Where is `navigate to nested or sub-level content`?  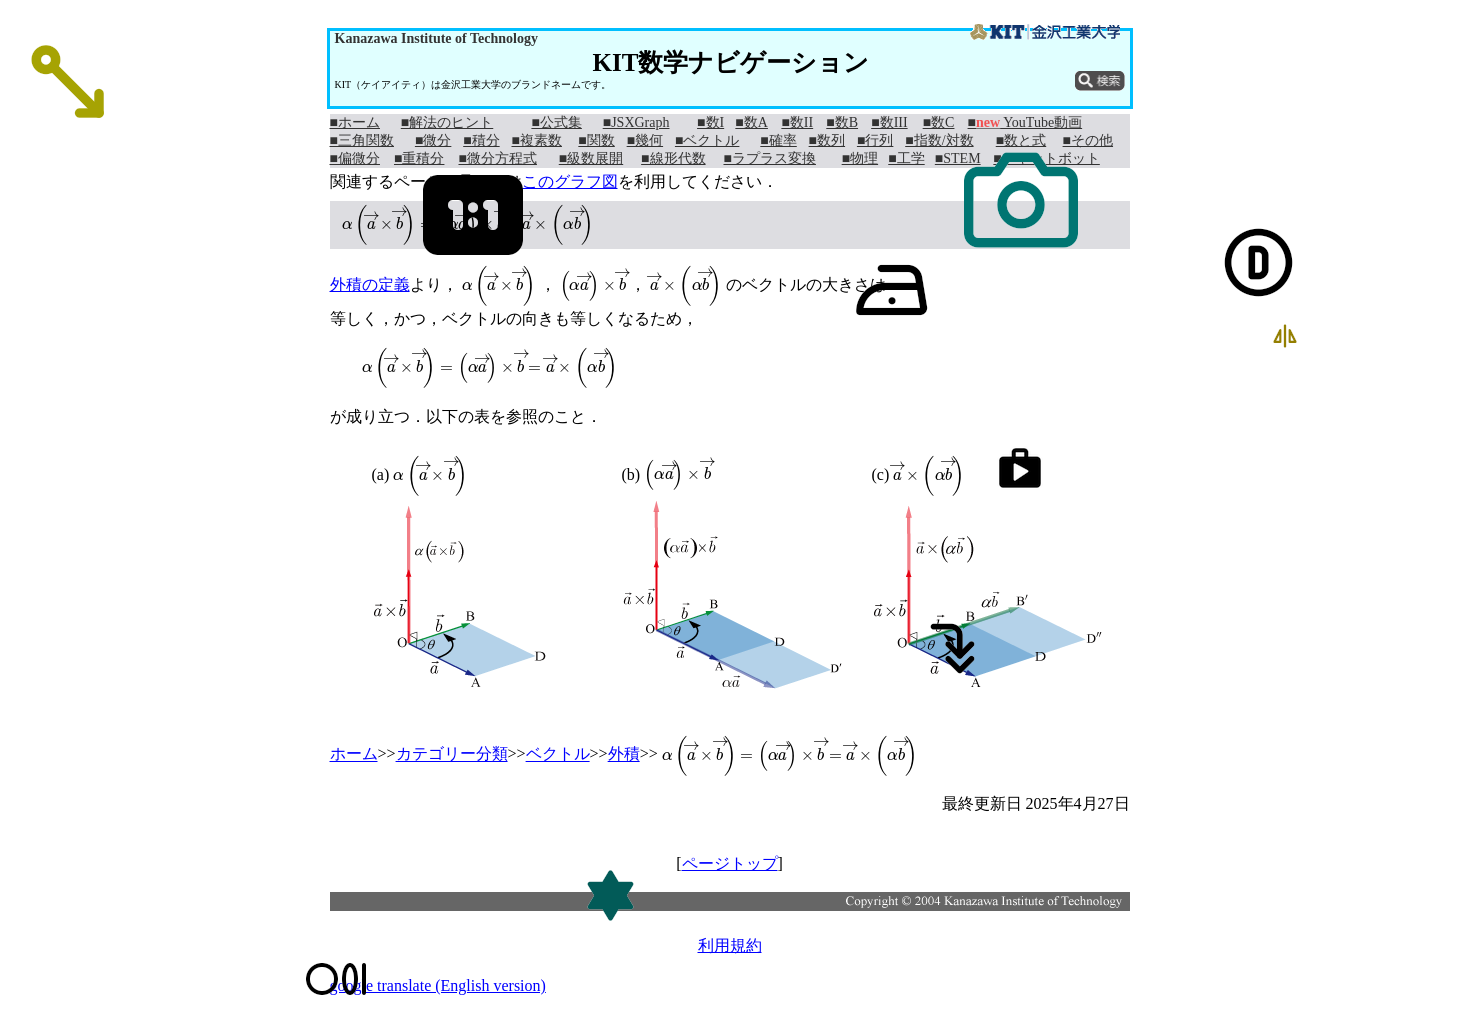
navigate to nested or sub-level content is located at coordinates (954, 650).